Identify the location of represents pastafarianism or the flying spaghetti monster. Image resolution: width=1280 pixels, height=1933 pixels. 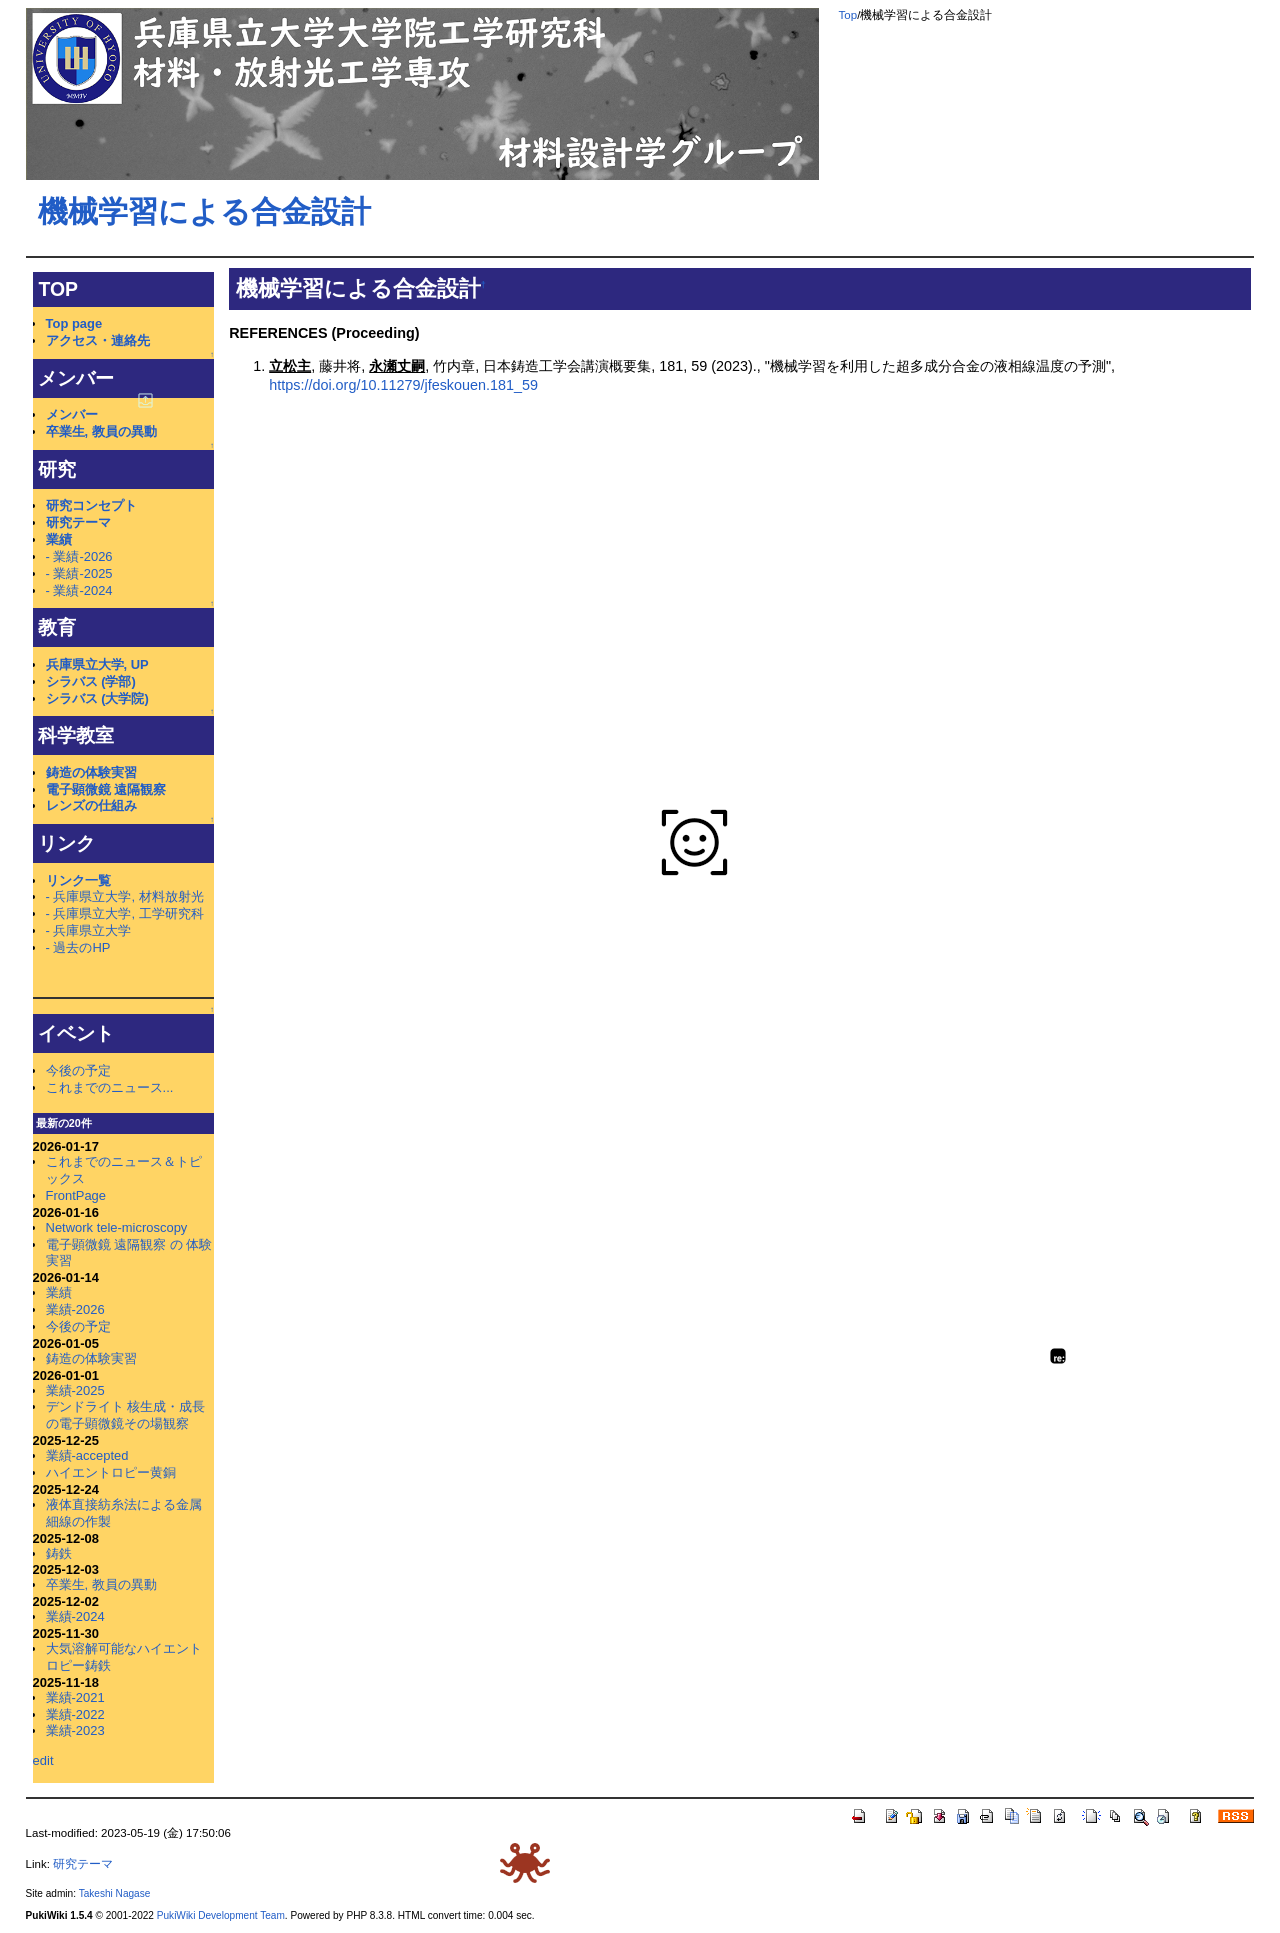
(525, 1863).